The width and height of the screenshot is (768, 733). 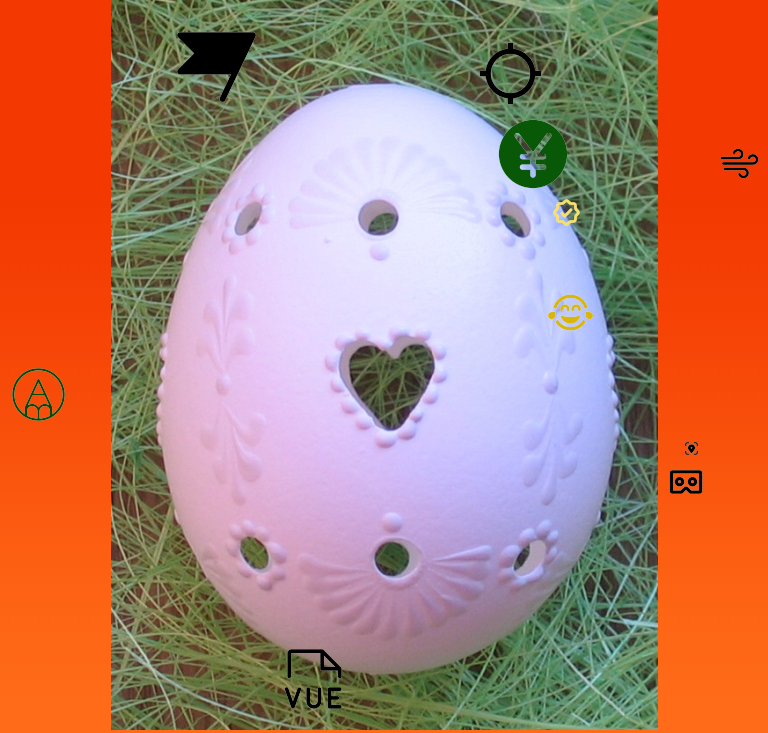 What do you see at coordinates (510, 73) in the screenshot?
I see `GPS signal is searching or not yet locked` at bounding box center [510, 73].